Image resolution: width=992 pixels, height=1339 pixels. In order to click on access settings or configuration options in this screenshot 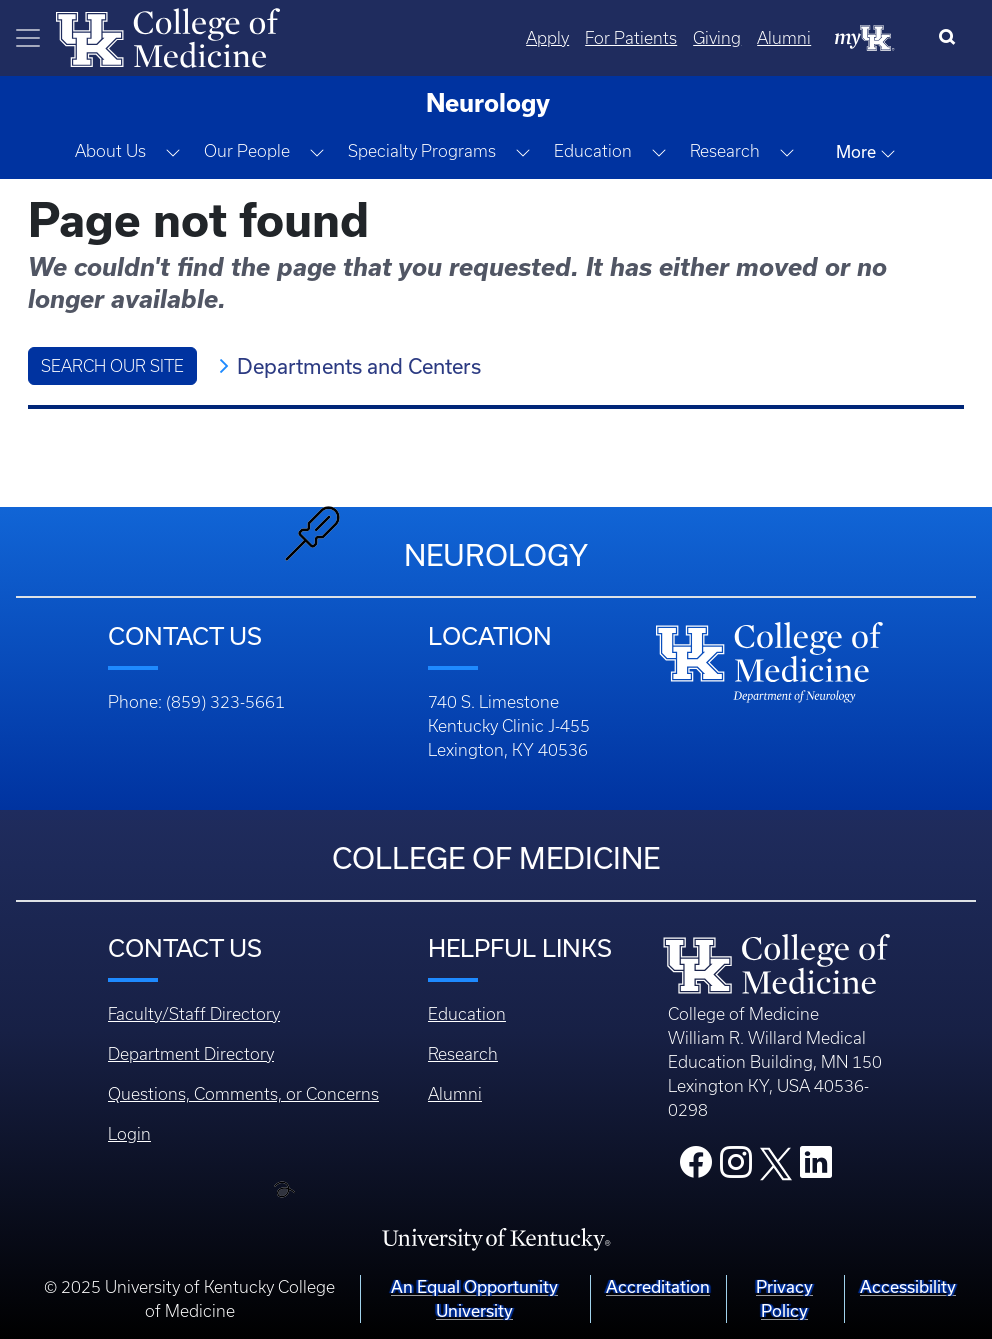, I will do `click(312, 533)`.